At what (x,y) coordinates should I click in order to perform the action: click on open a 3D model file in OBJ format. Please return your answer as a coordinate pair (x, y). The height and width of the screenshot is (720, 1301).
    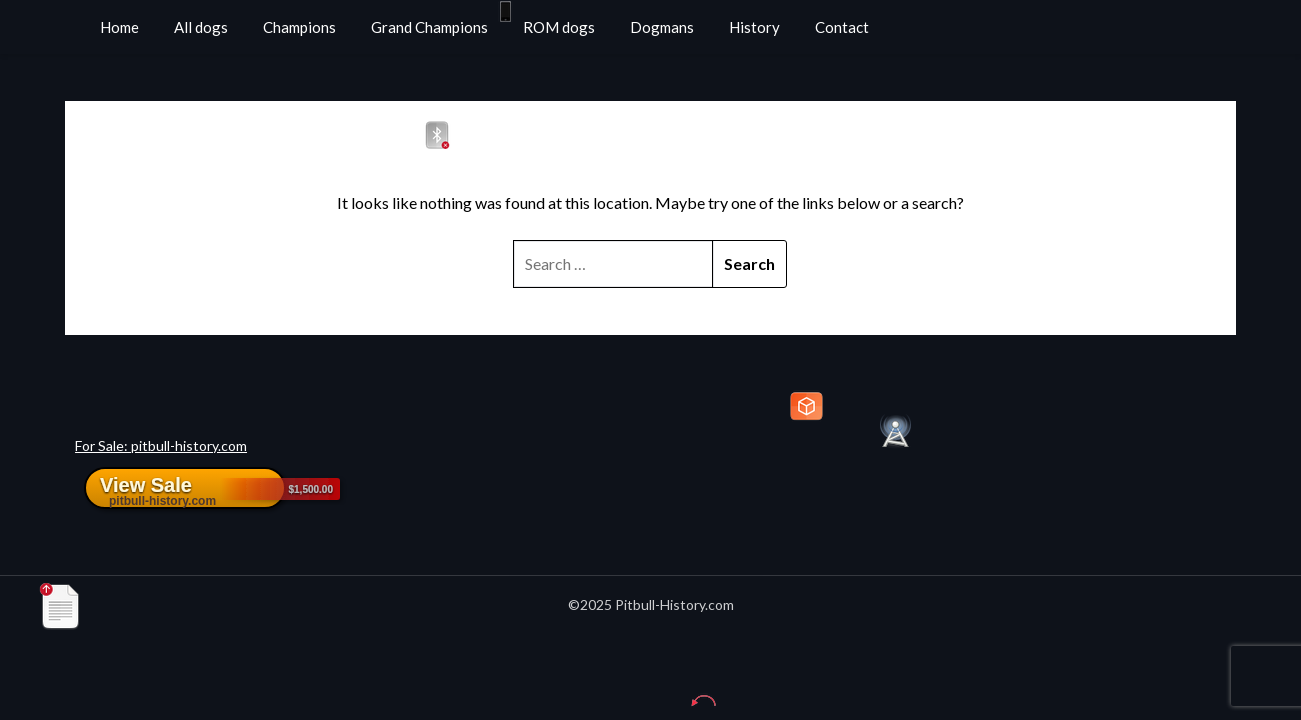
    Looking at the image, I should click on (806, 405).